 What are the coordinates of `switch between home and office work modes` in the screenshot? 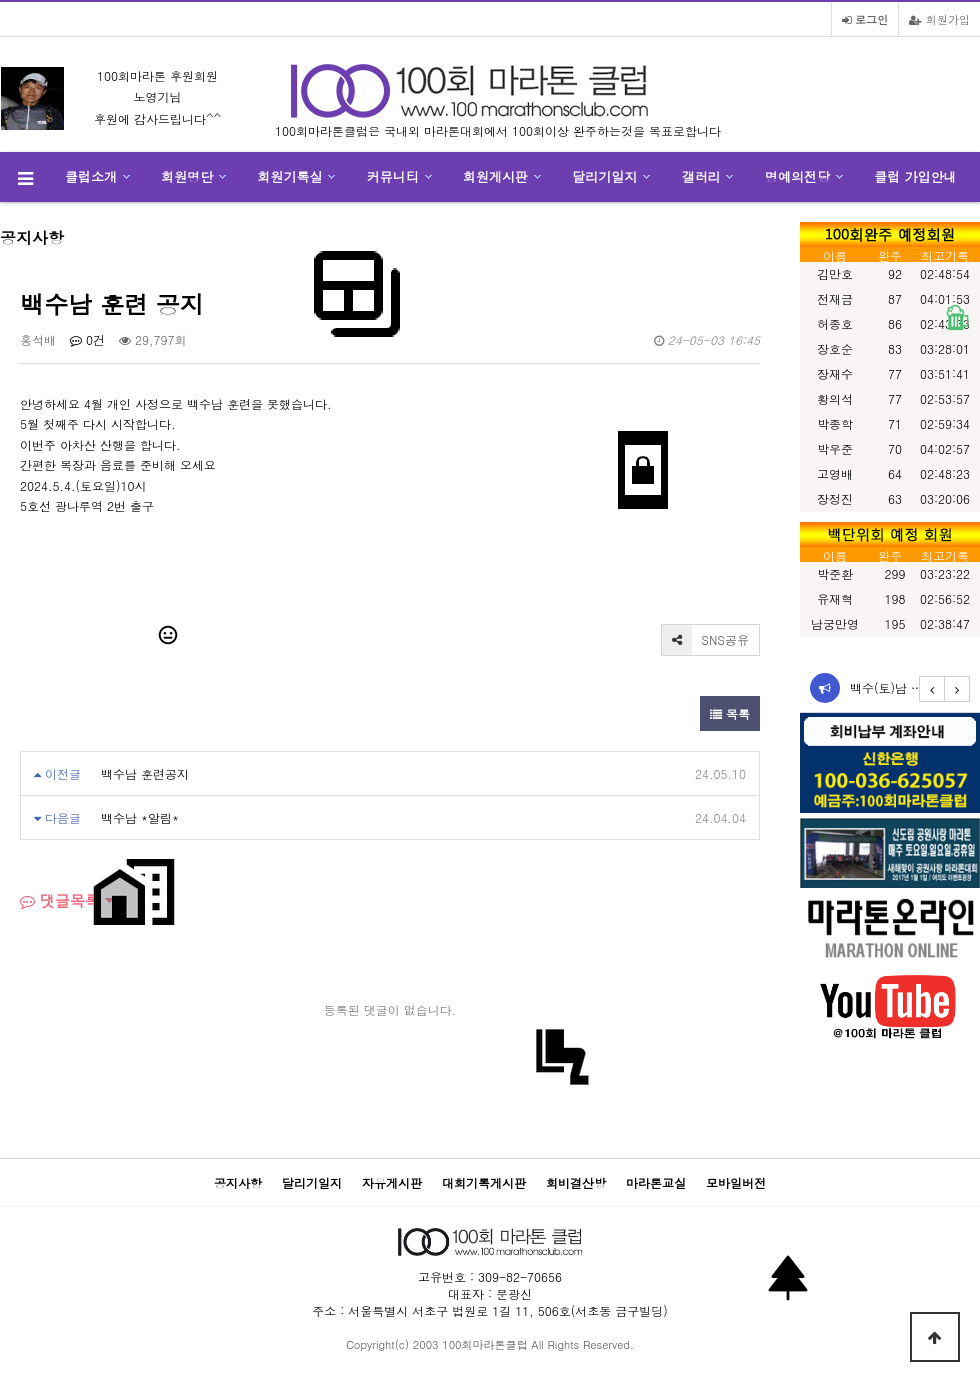 It's located at (134, 892).